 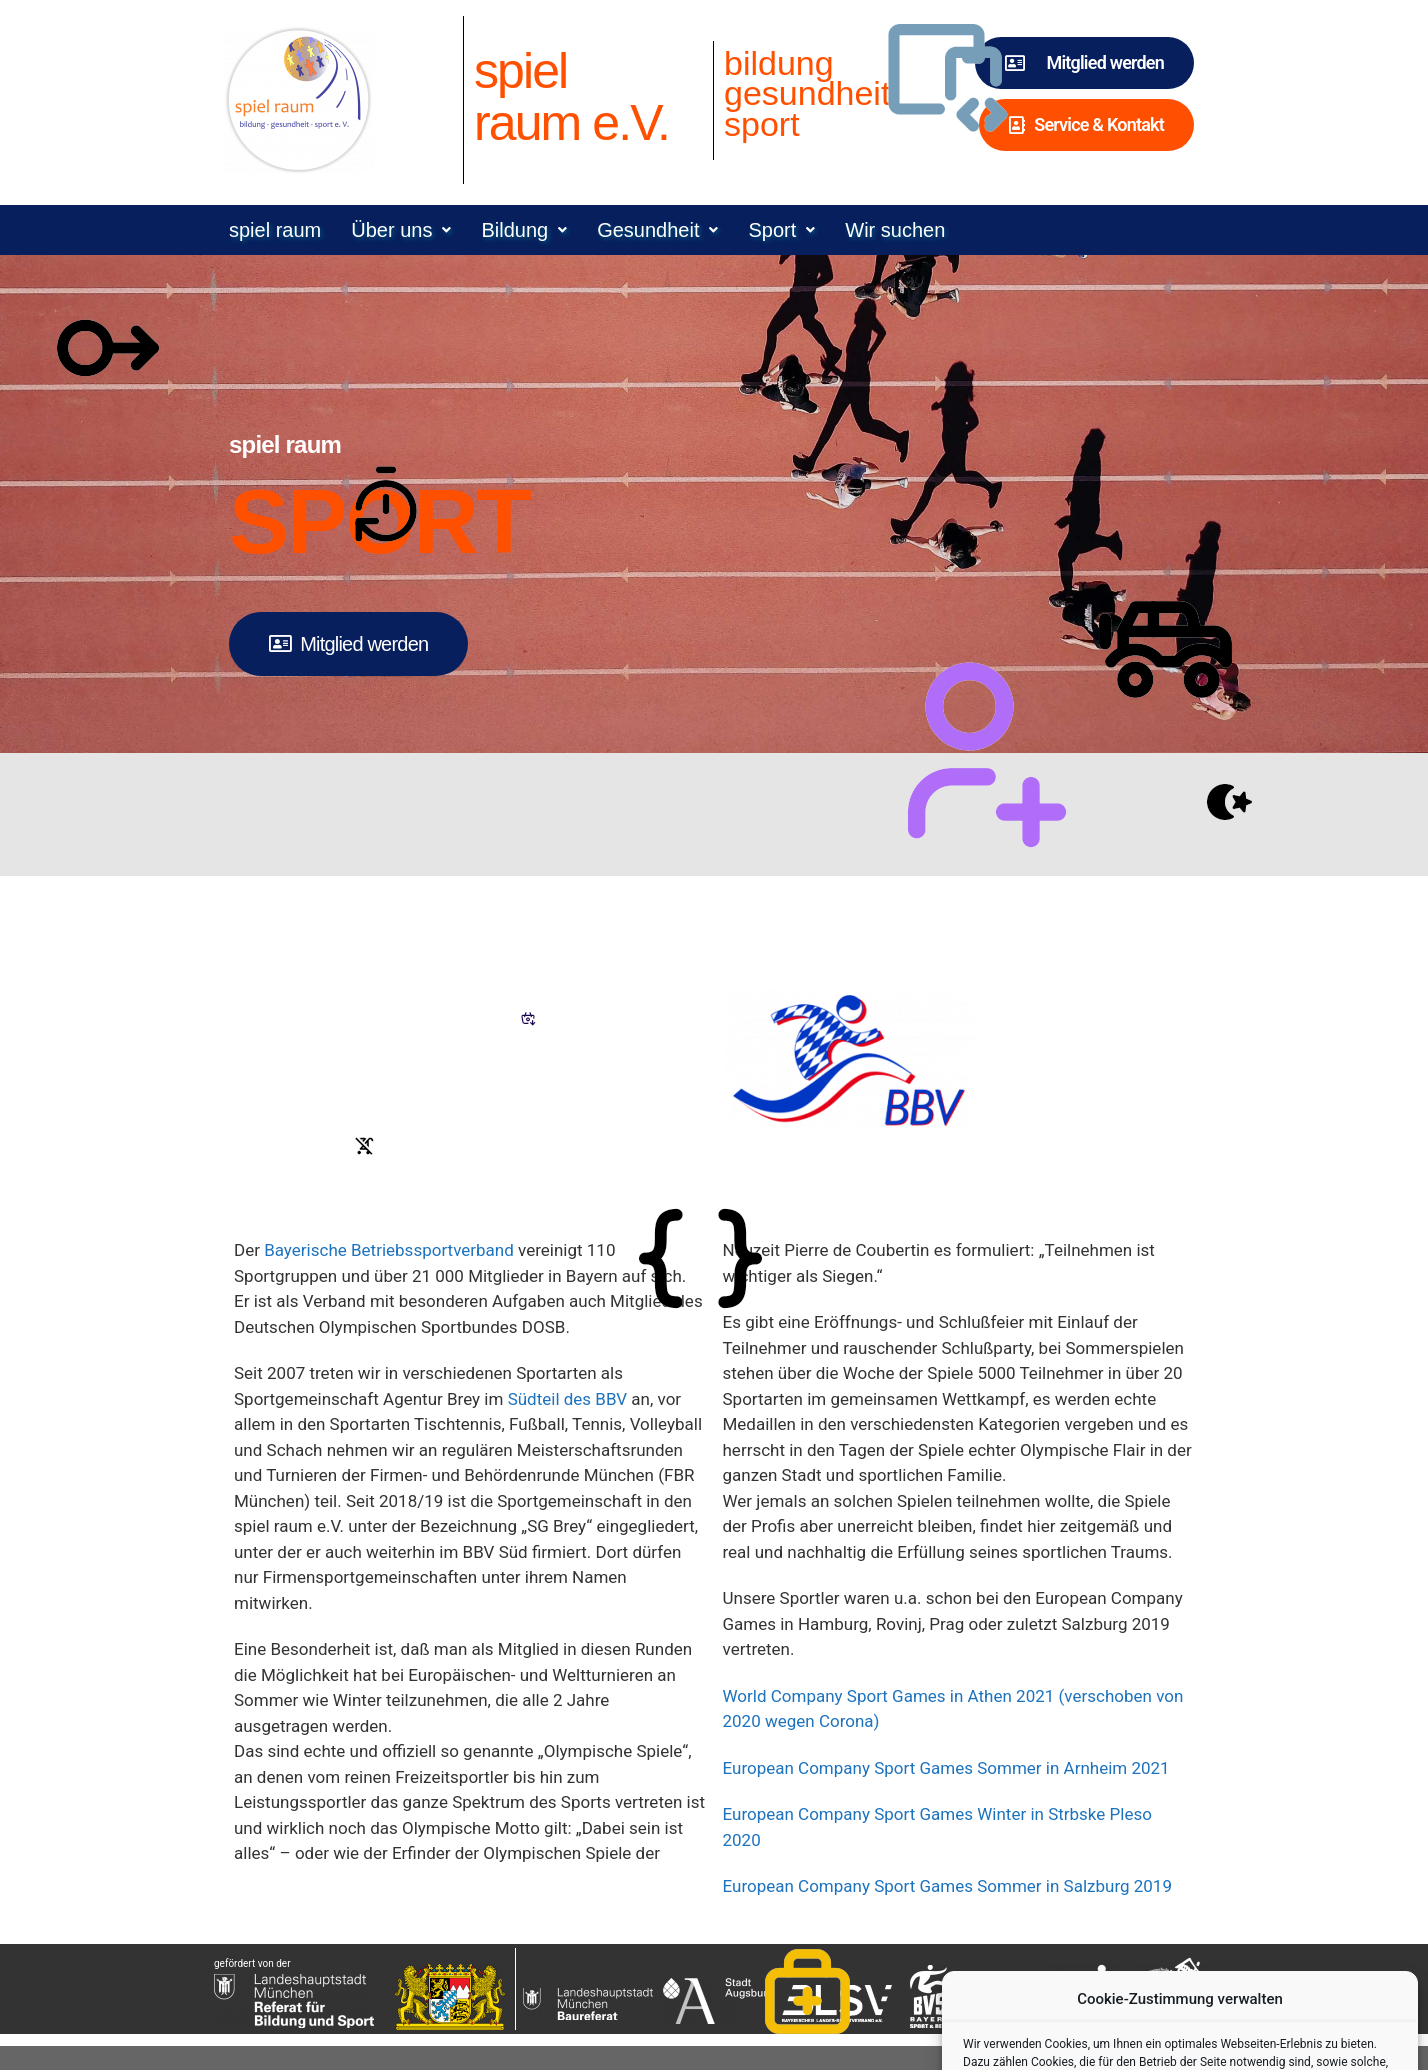 What do you see at coordinates (1228, 802) in the screenshot?
I see `indicates Islamic religious content or settings` at bounding box center [1228, 802].